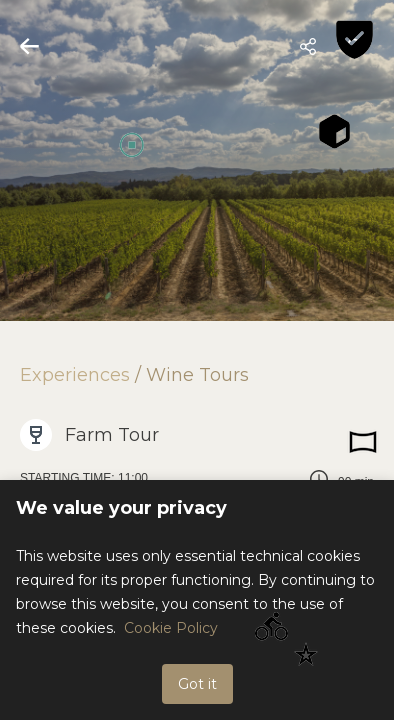  What do you see at coordinates (334, 131) in the screenshot?
I see `view 3D model or object` at bounding box center [334, 131].